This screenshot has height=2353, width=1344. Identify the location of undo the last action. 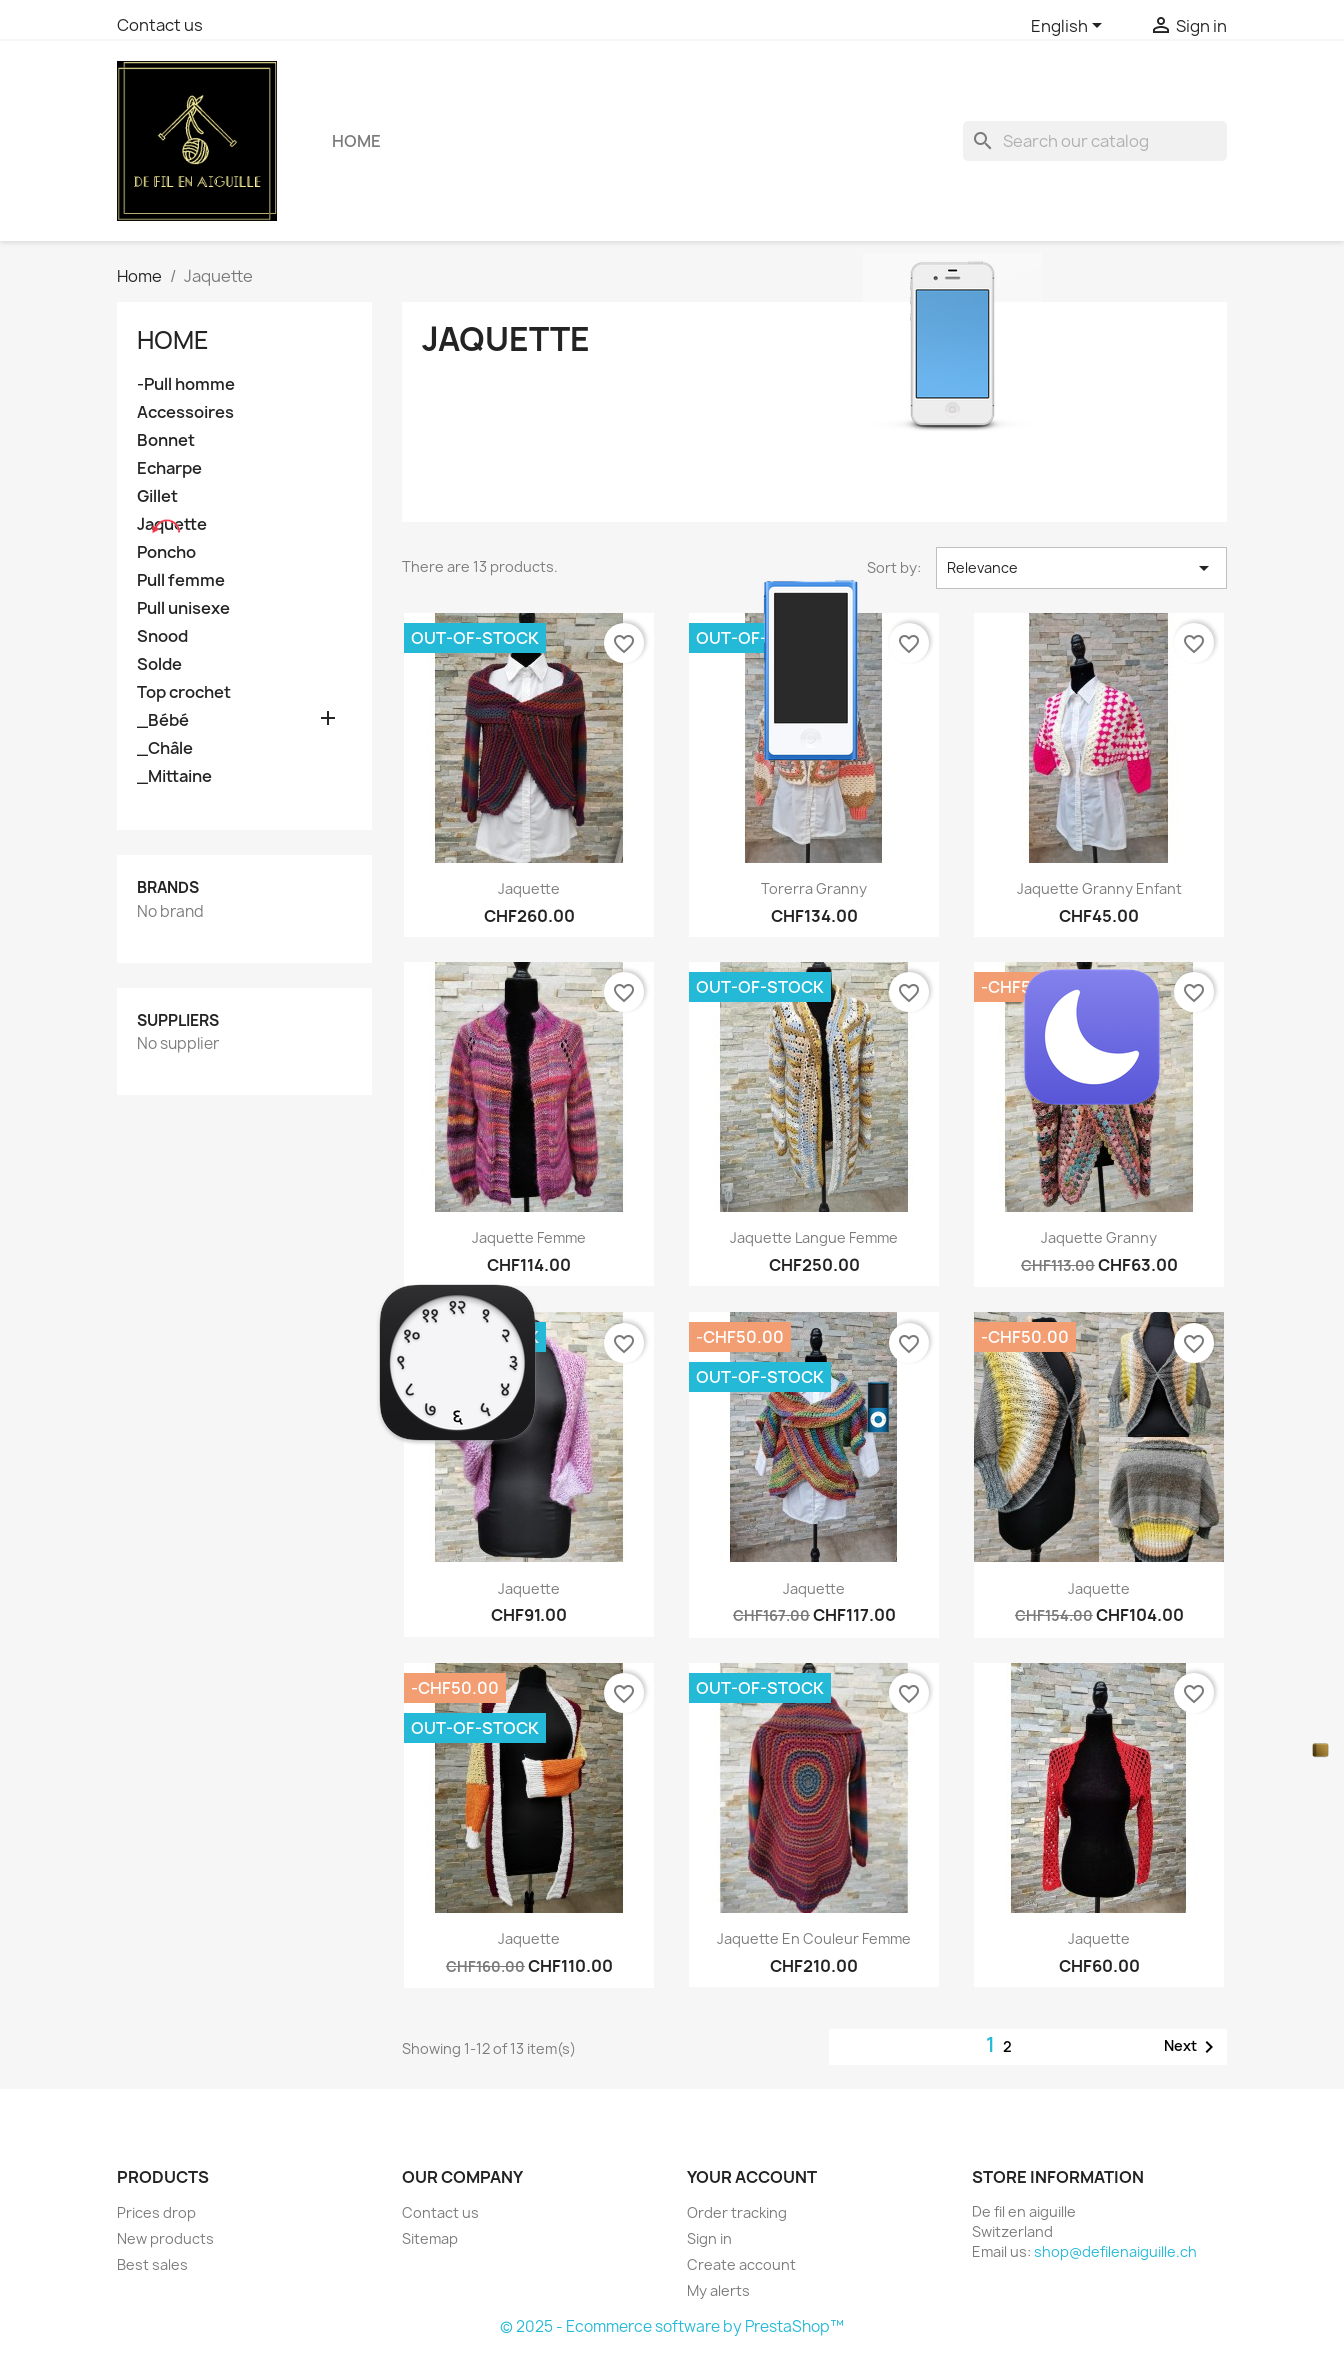
(167, 526).